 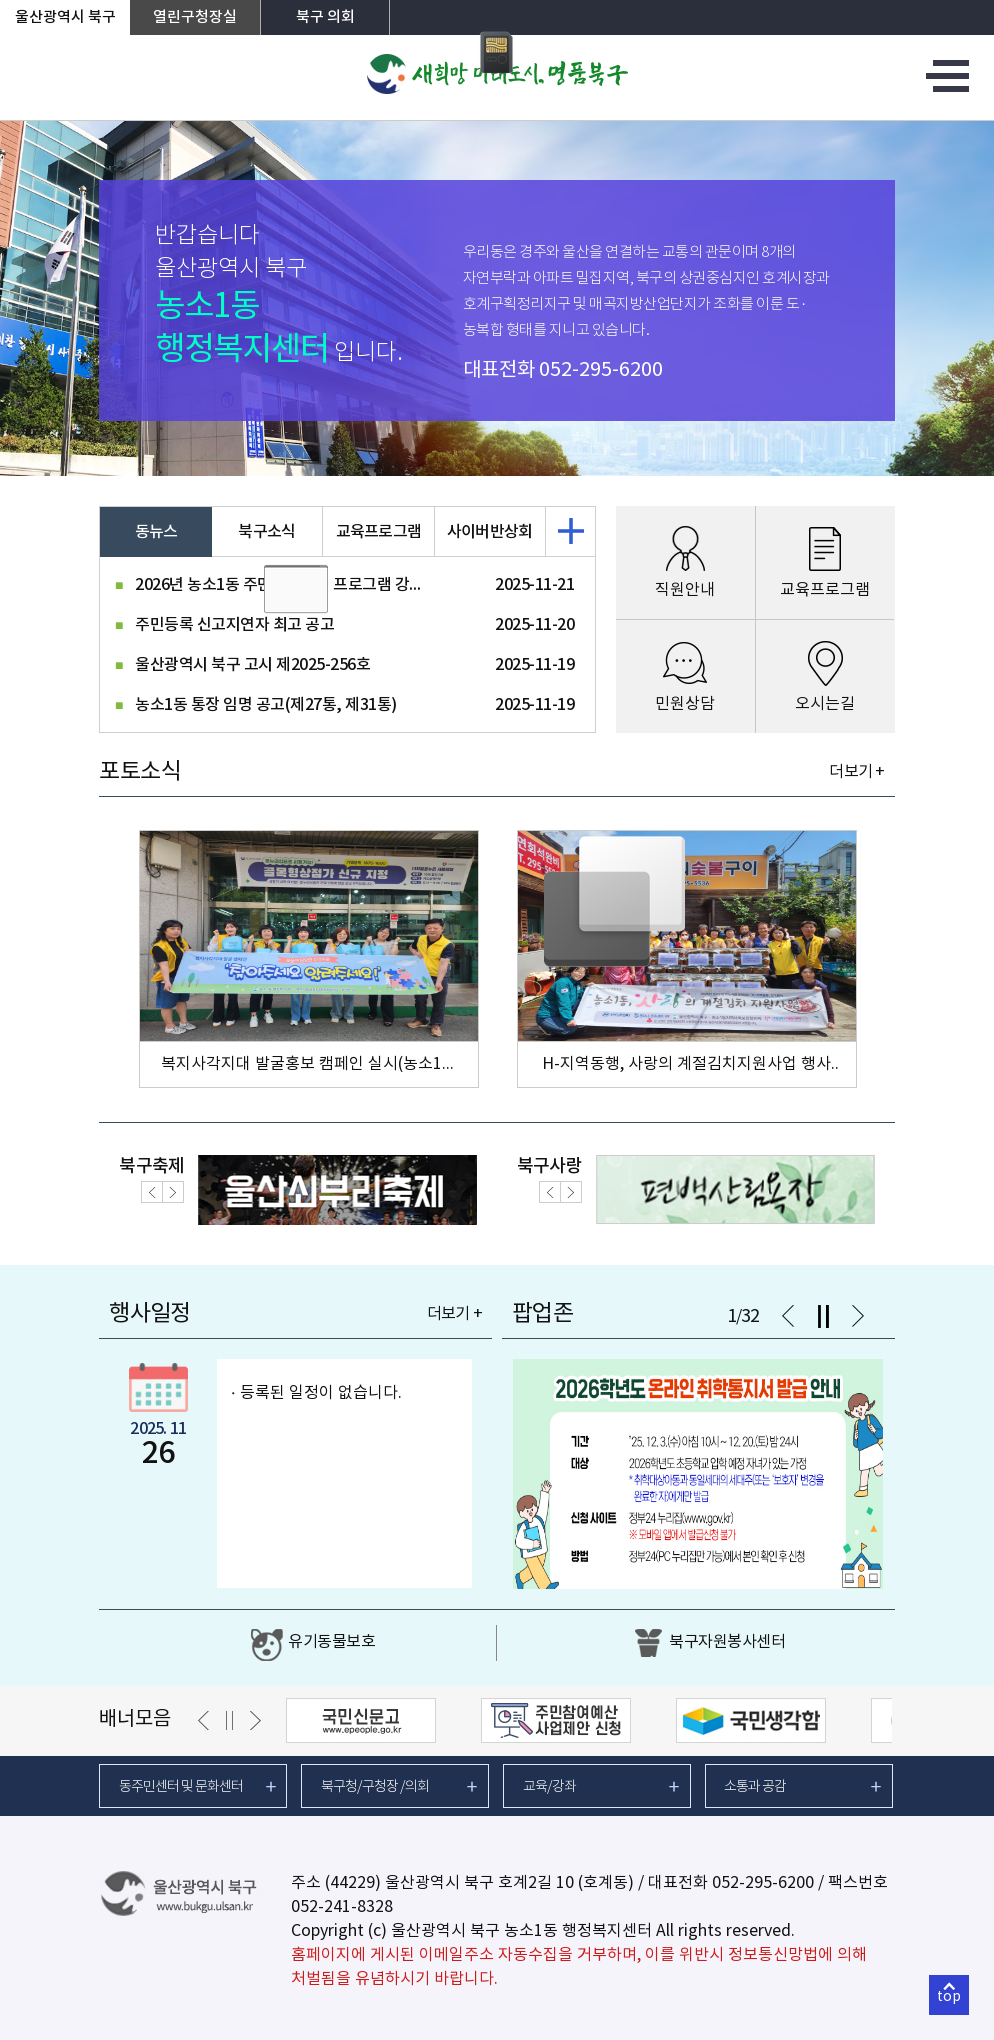 I want to click on open task view to see all open windows, so click(x=614, y=901).